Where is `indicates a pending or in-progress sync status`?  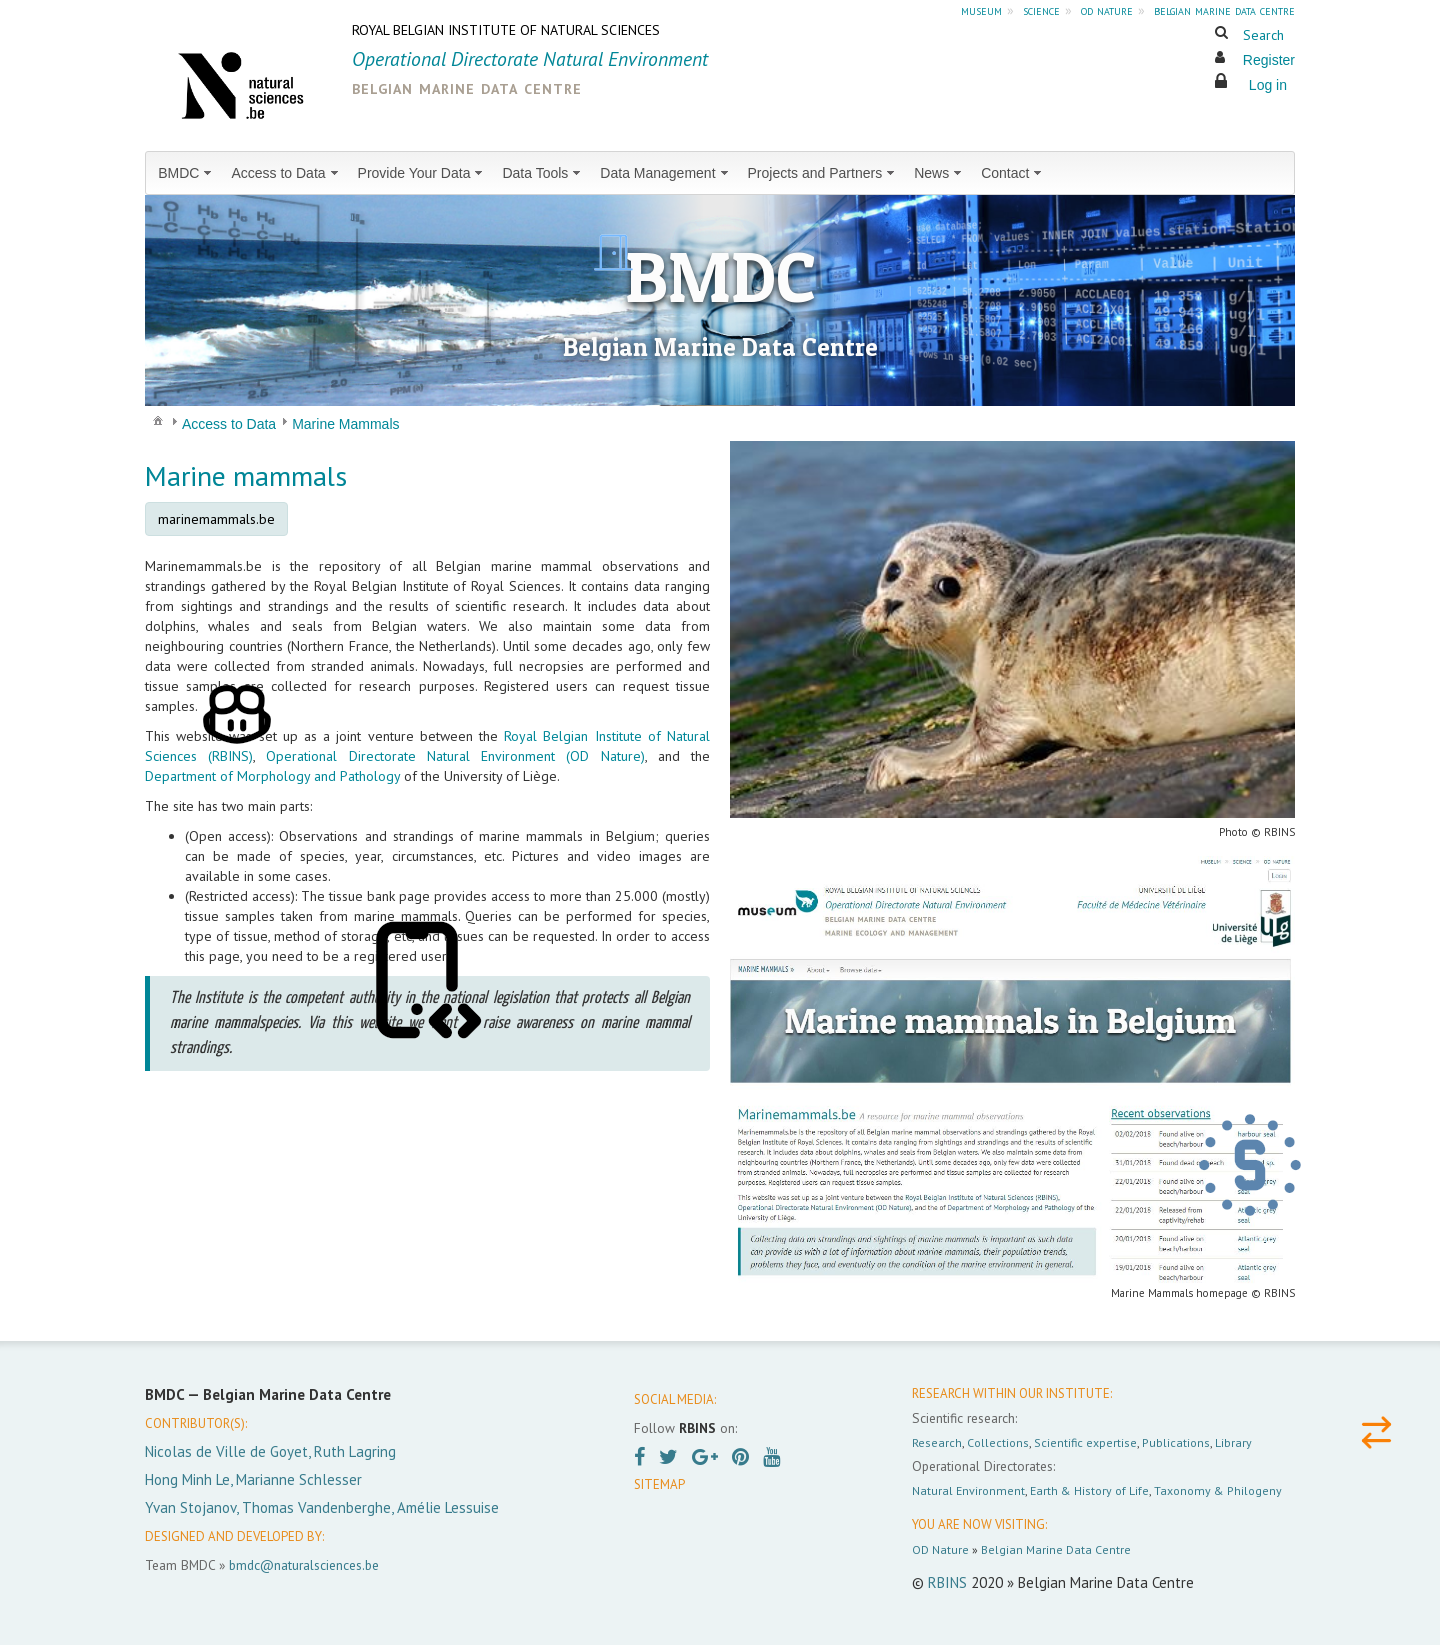 indicates a pending or in-progress sync status is located at coordinates (1250, 1165).